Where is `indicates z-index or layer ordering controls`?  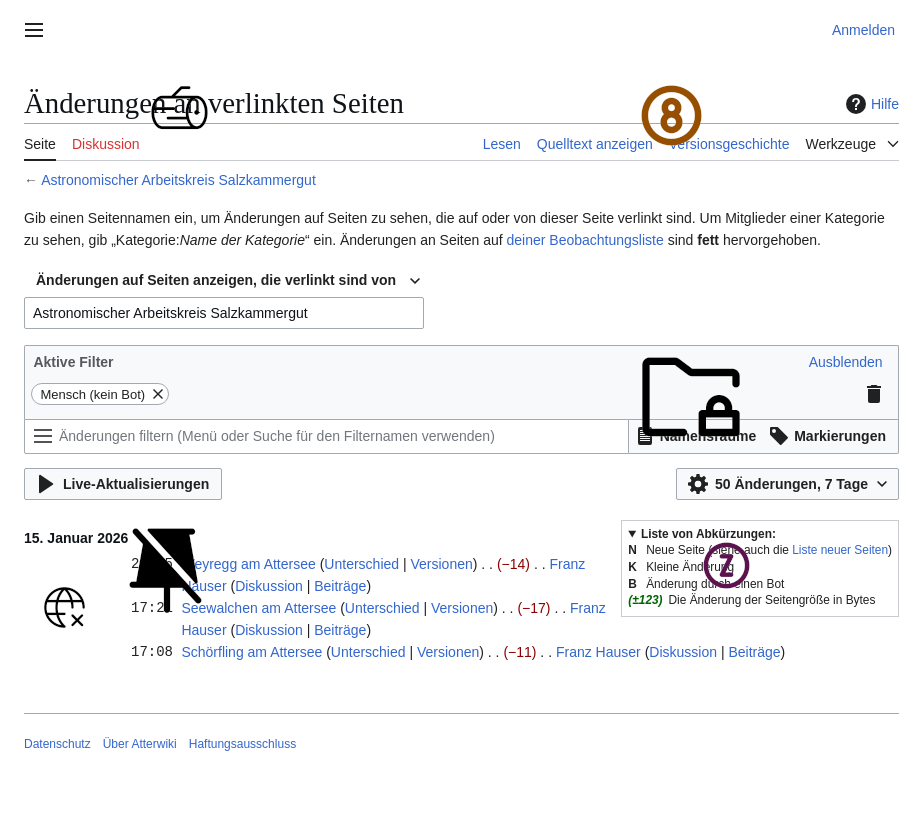 indicates z-index or layer ordering controls is located at coordinates (726, 565).